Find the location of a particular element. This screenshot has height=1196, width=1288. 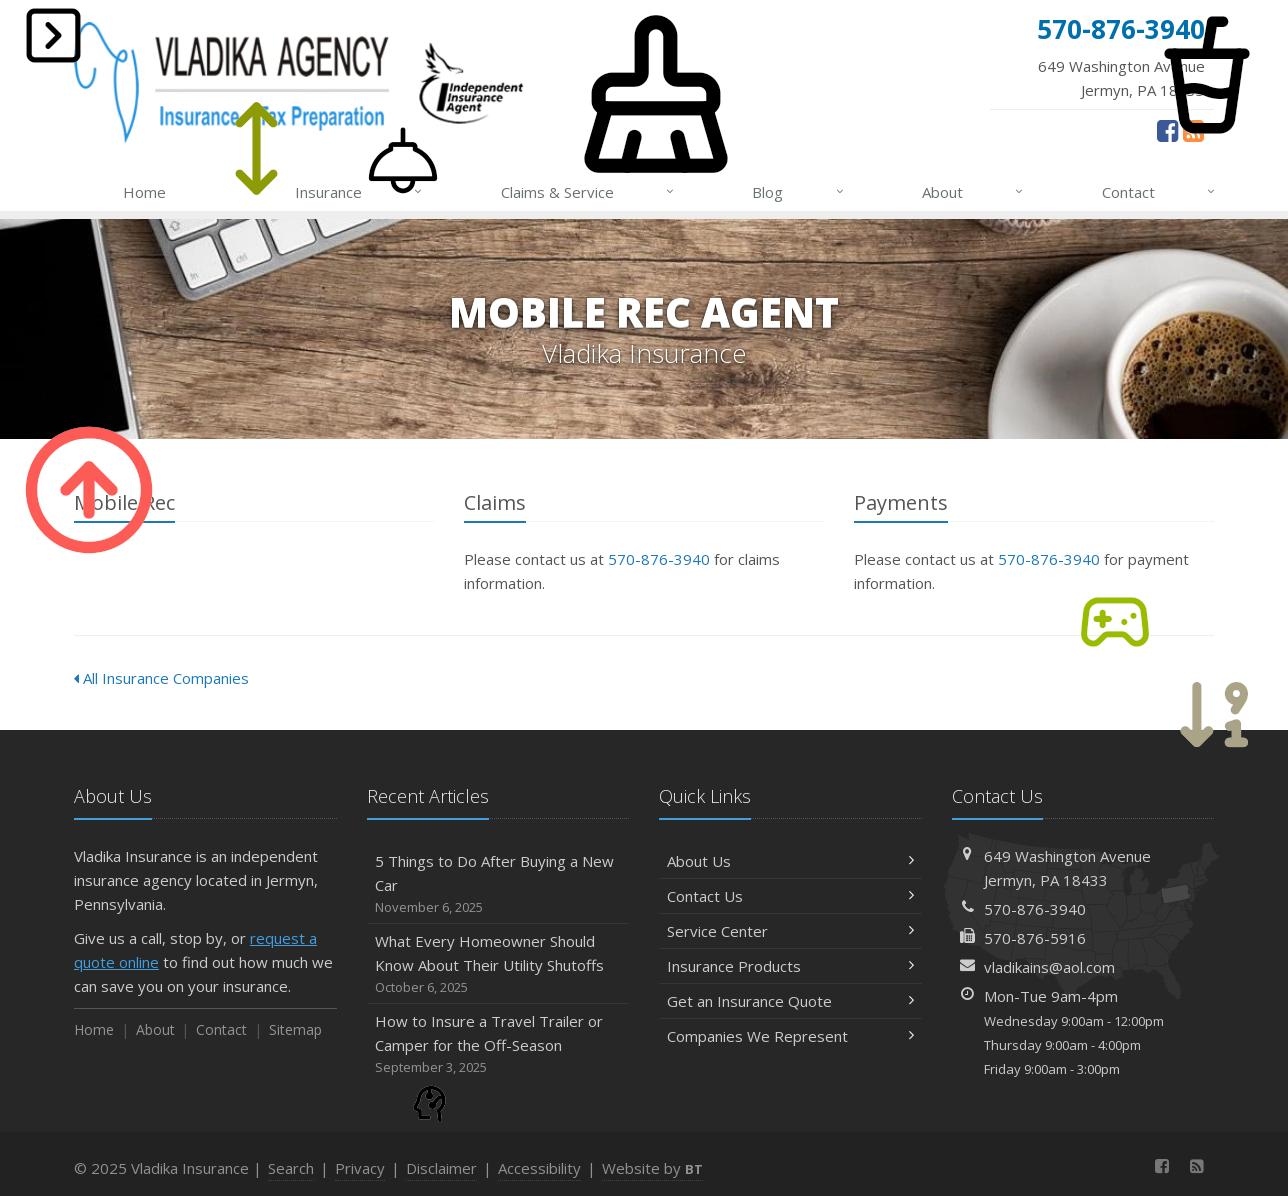

access AI or machine learning features is located at coordinates (430, 1104).